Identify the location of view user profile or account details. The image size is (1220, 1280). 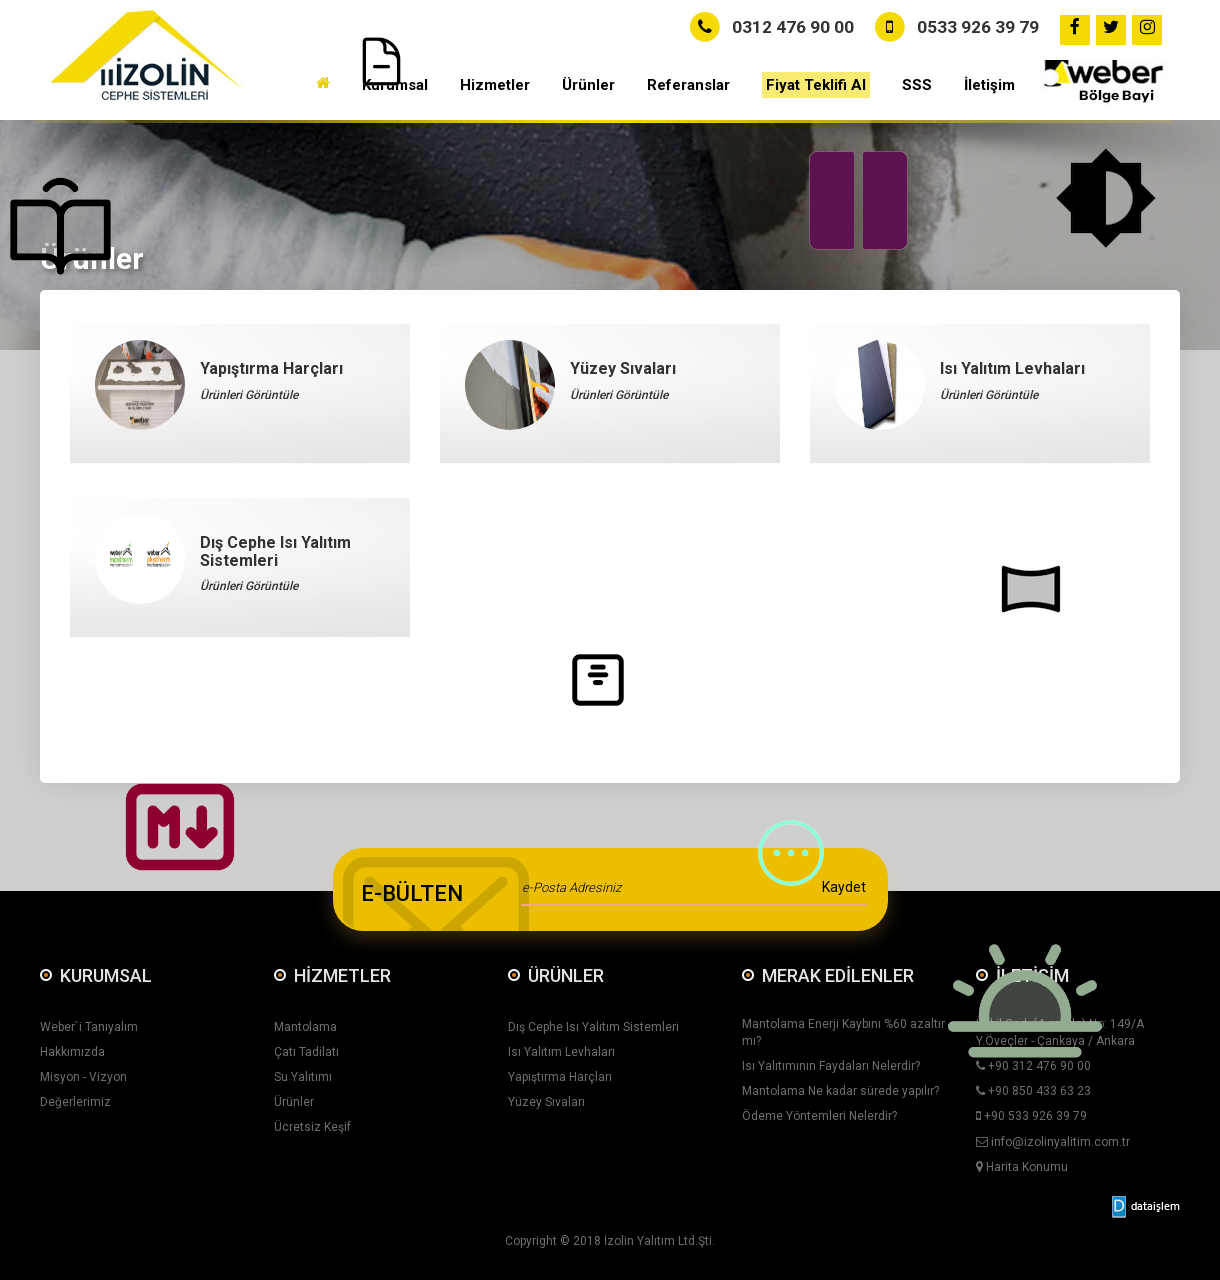
(60, 224).